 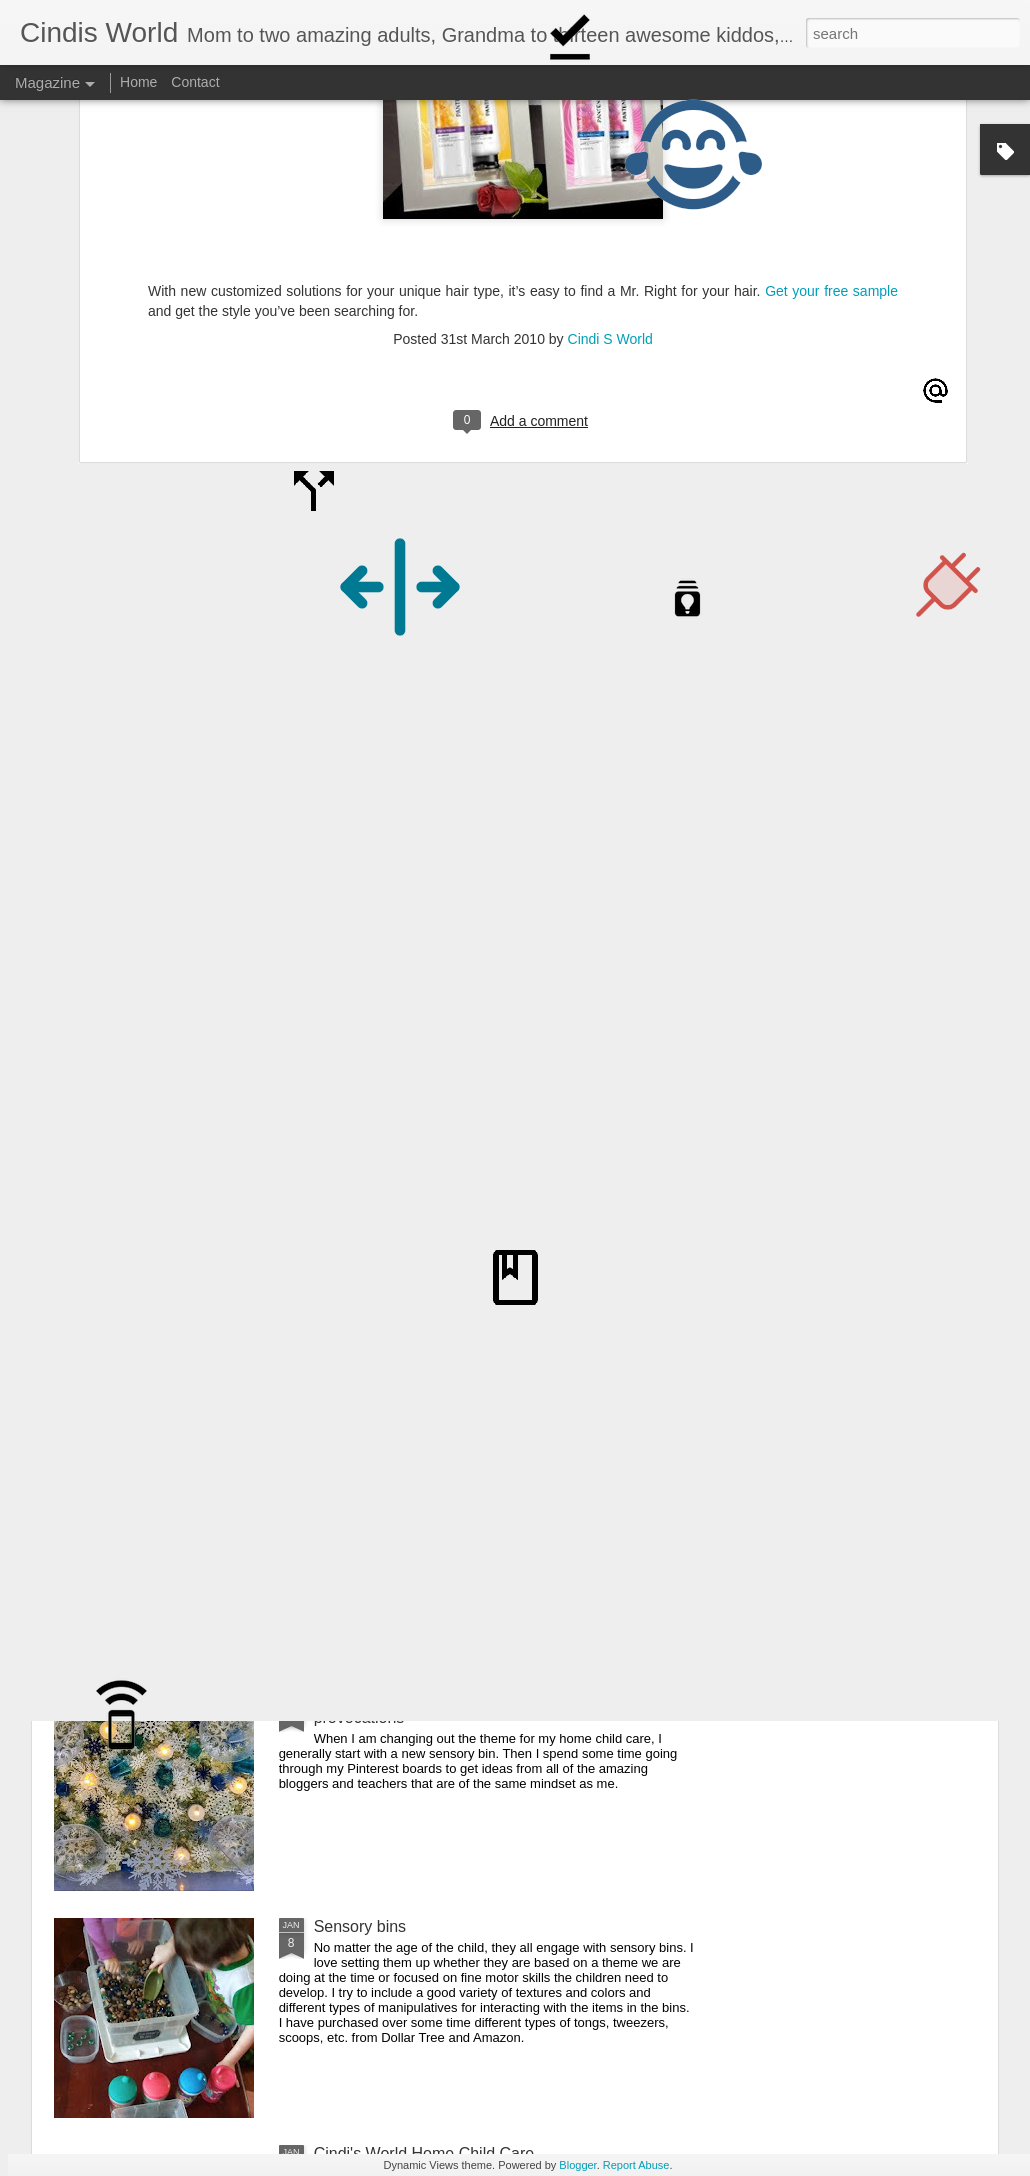 What do you see at coordinates (935, 390) in the screenshot?
I see `enter or view email address` at bounding box center [935, 390].